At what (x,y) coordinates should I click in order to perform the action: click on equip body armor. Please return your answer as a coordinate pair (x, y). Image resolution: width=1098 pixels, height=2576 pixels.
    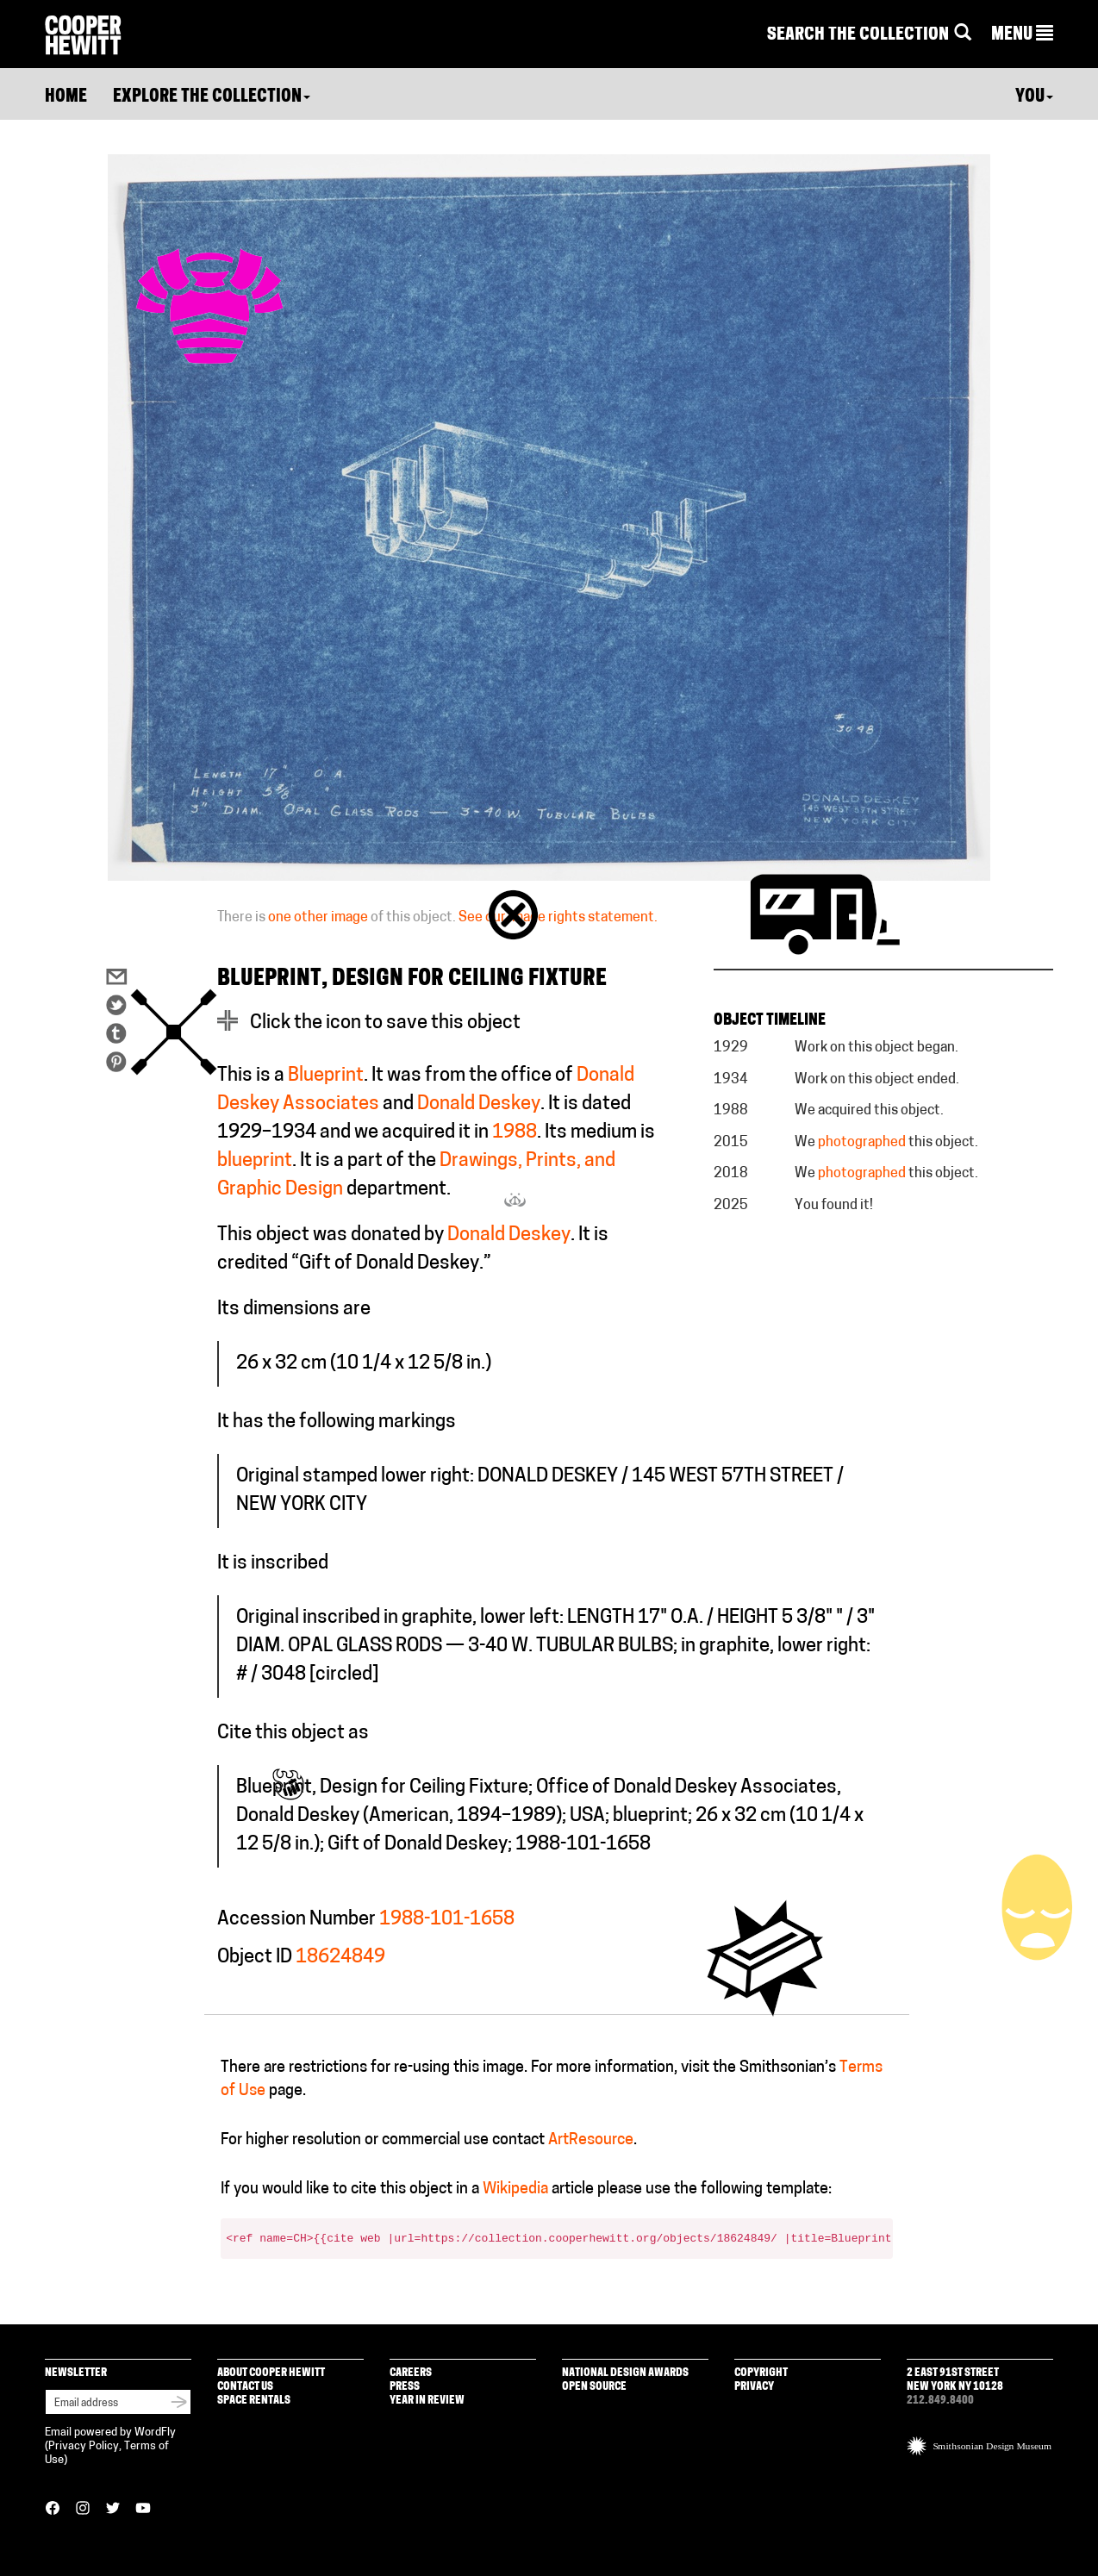
    Looking at the image, I should click on (209, 305).